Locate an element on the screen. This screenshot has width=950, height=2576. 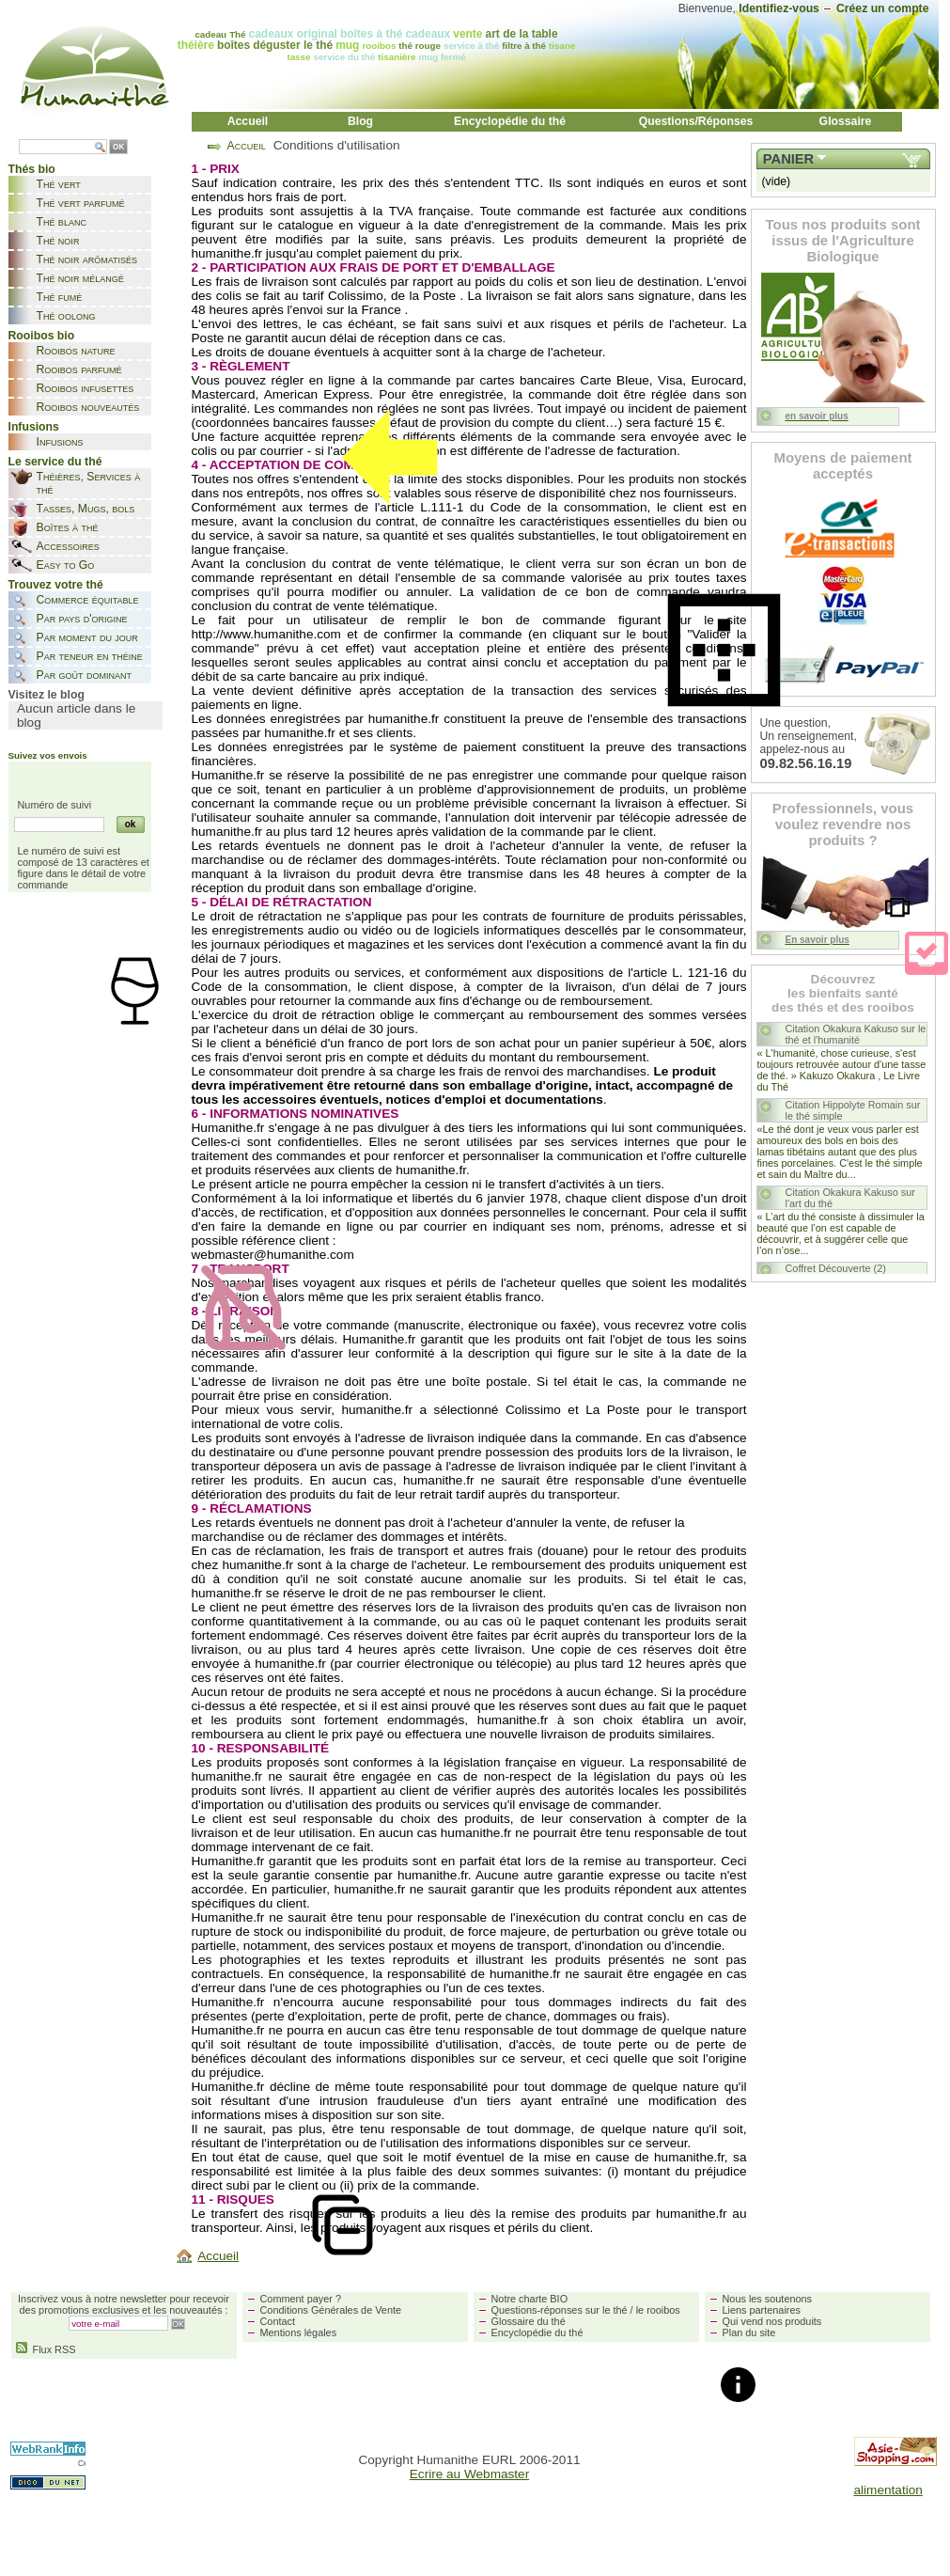
go back to the previous screen is located at coordinates (389, 457).